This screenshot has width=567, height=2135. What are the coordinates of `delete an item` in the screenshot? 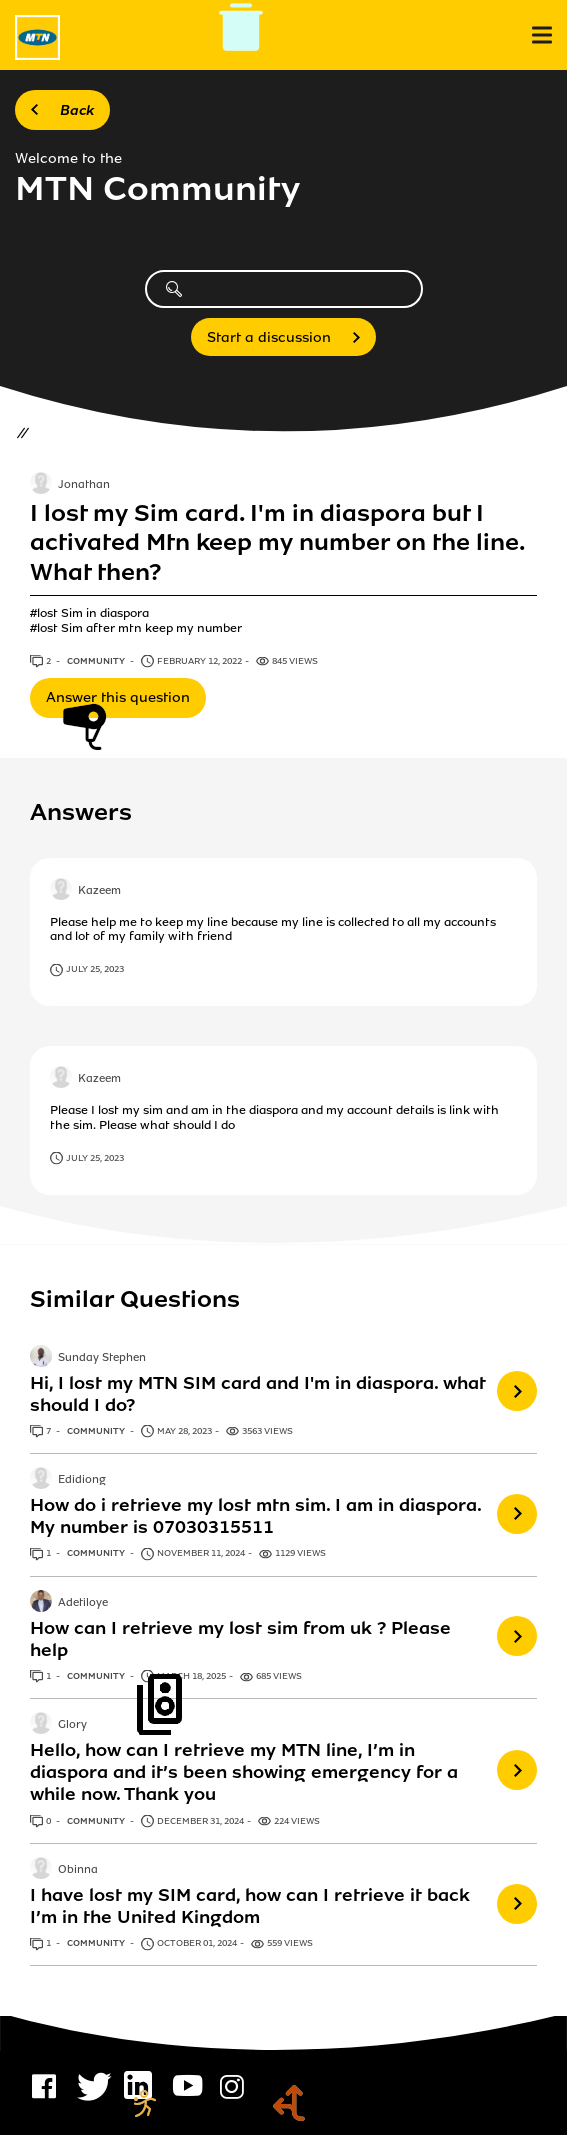 It's located at (241, 29).